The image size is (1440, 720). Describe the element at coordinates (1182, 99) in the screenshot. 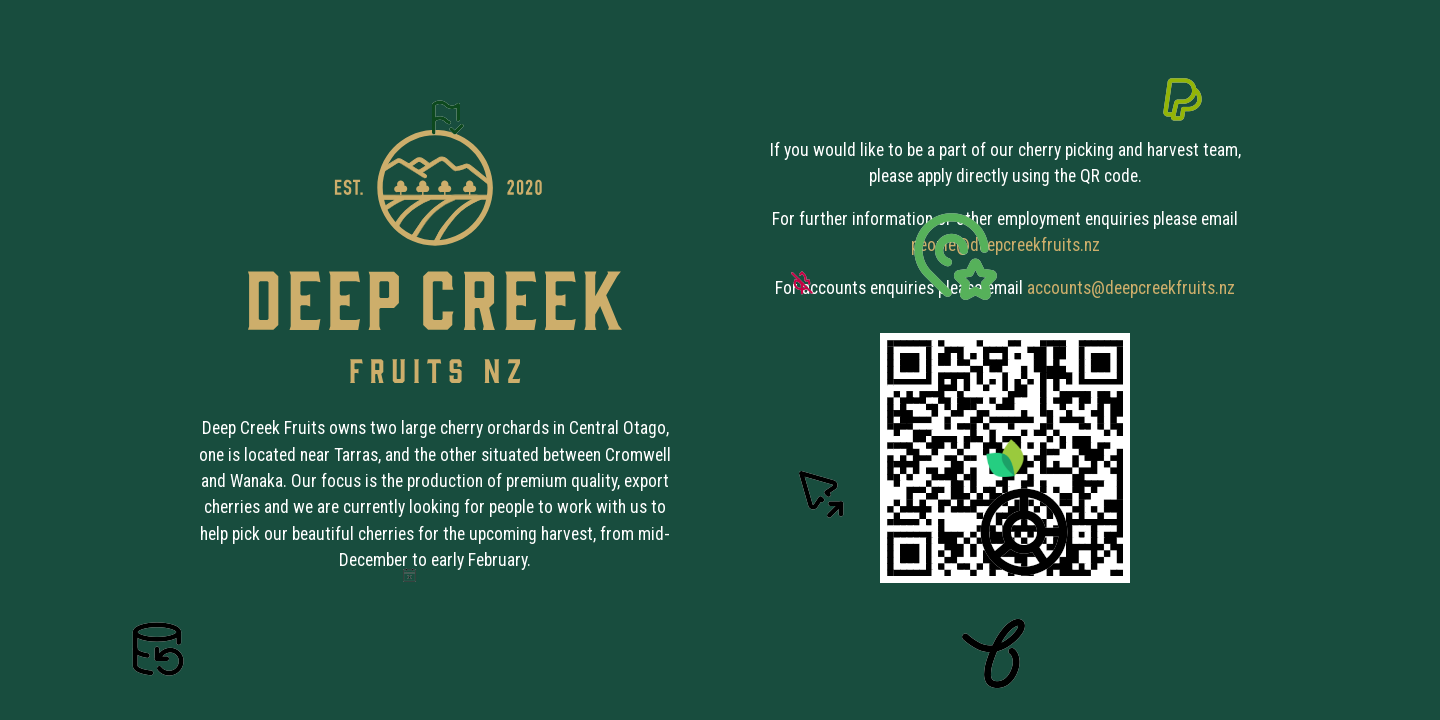

I see `pay with paypal` at that location.